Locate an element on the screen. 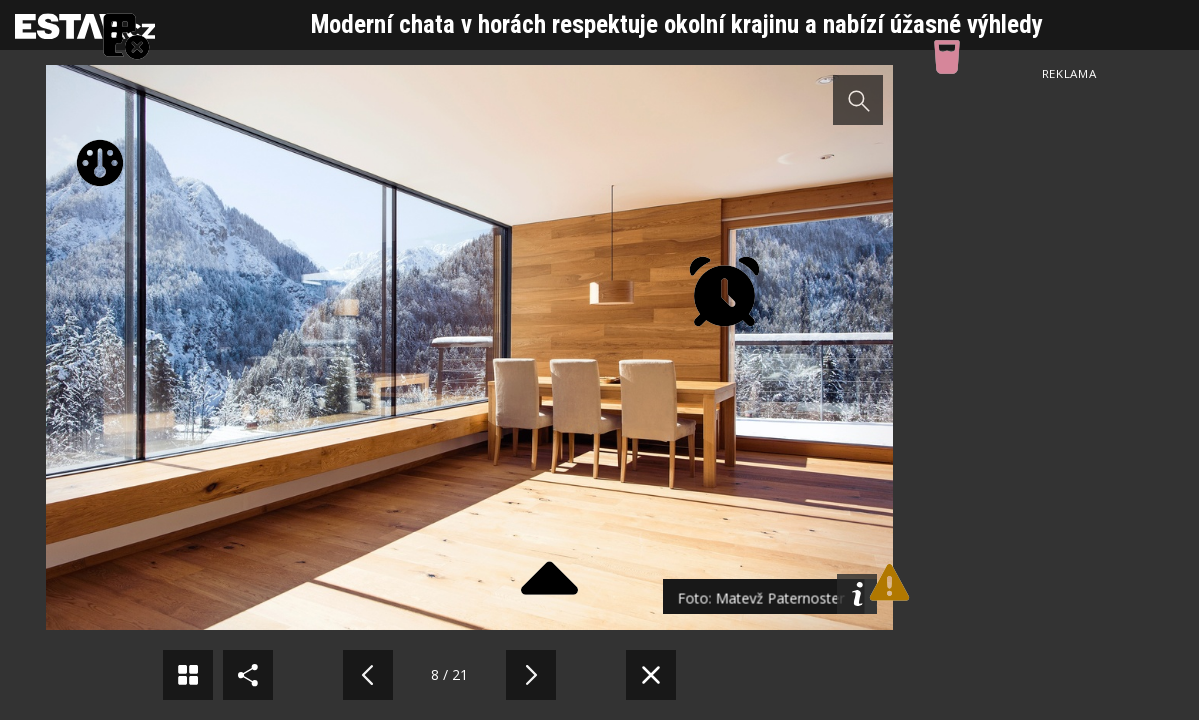 Image resolution: width=1199 pixels, height=720 pixels. indicates a warning or caution state is located at coordinates (889, 583).